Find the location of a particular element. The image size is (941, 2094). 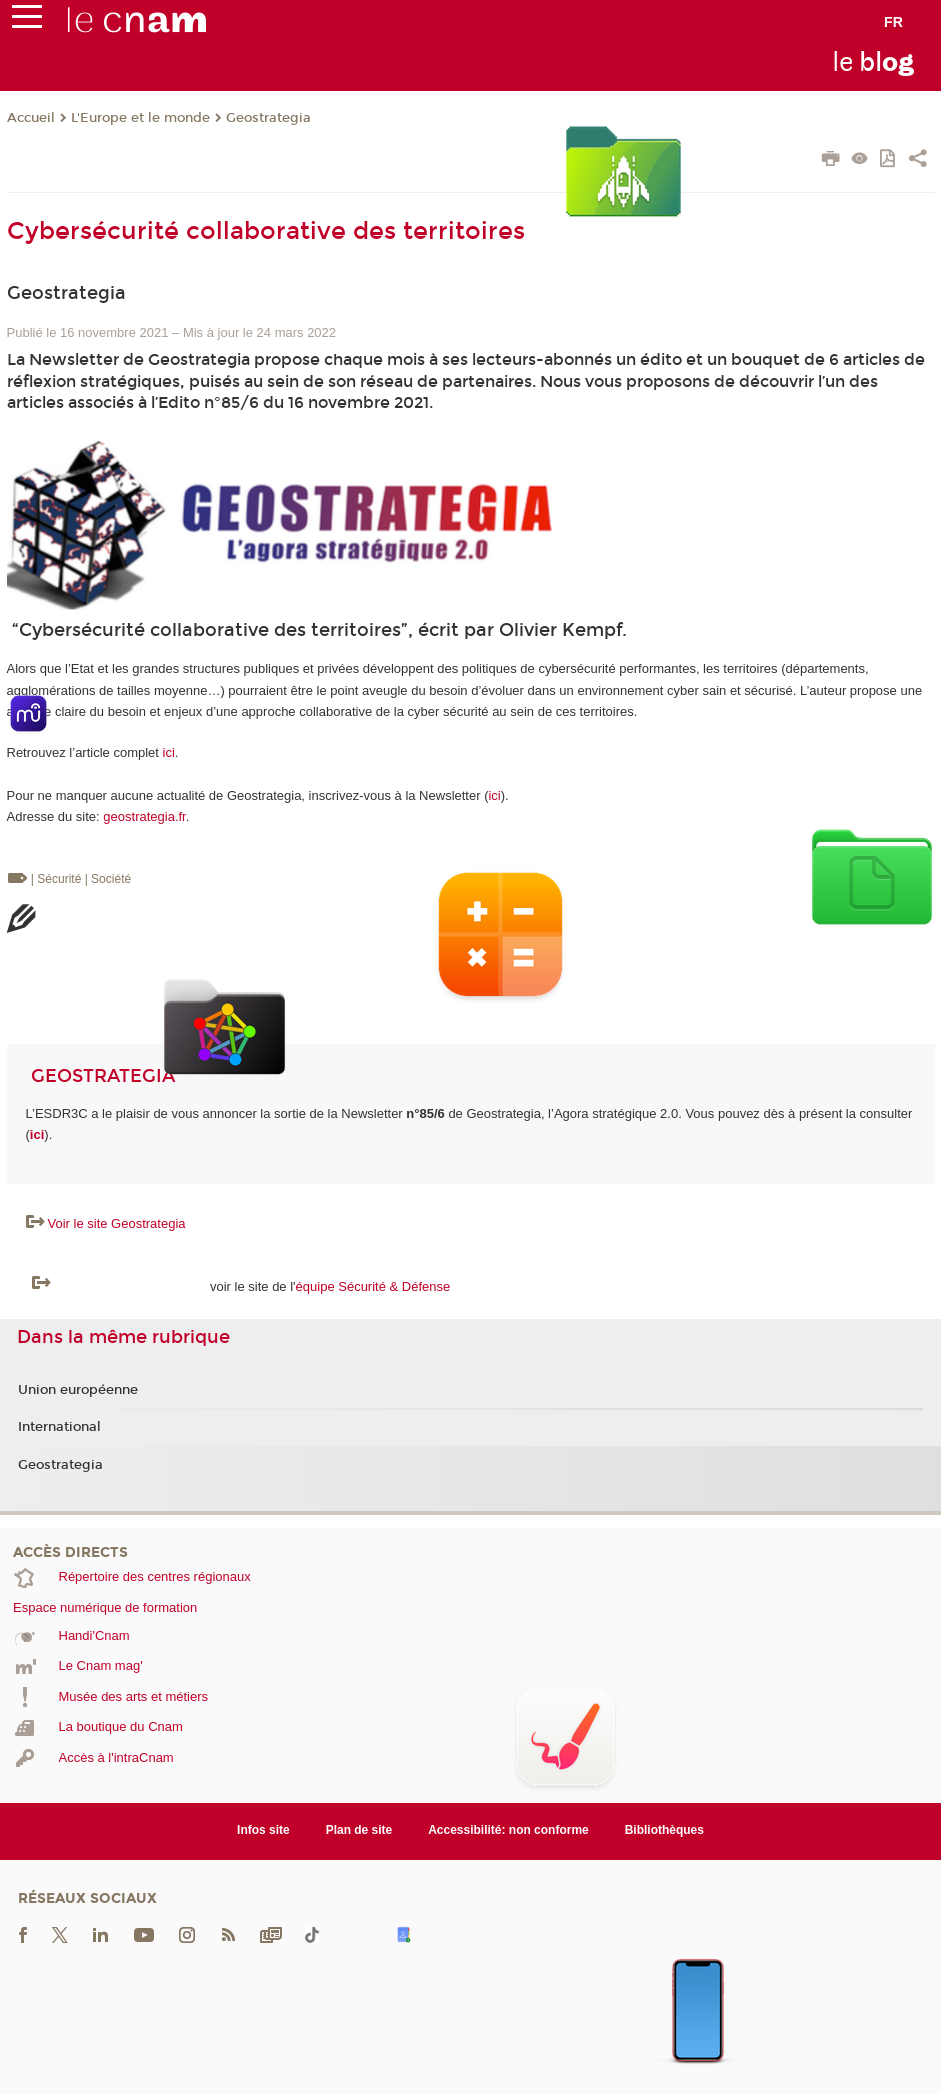

create a new contact in address book is located at coordinates (403, 1934).